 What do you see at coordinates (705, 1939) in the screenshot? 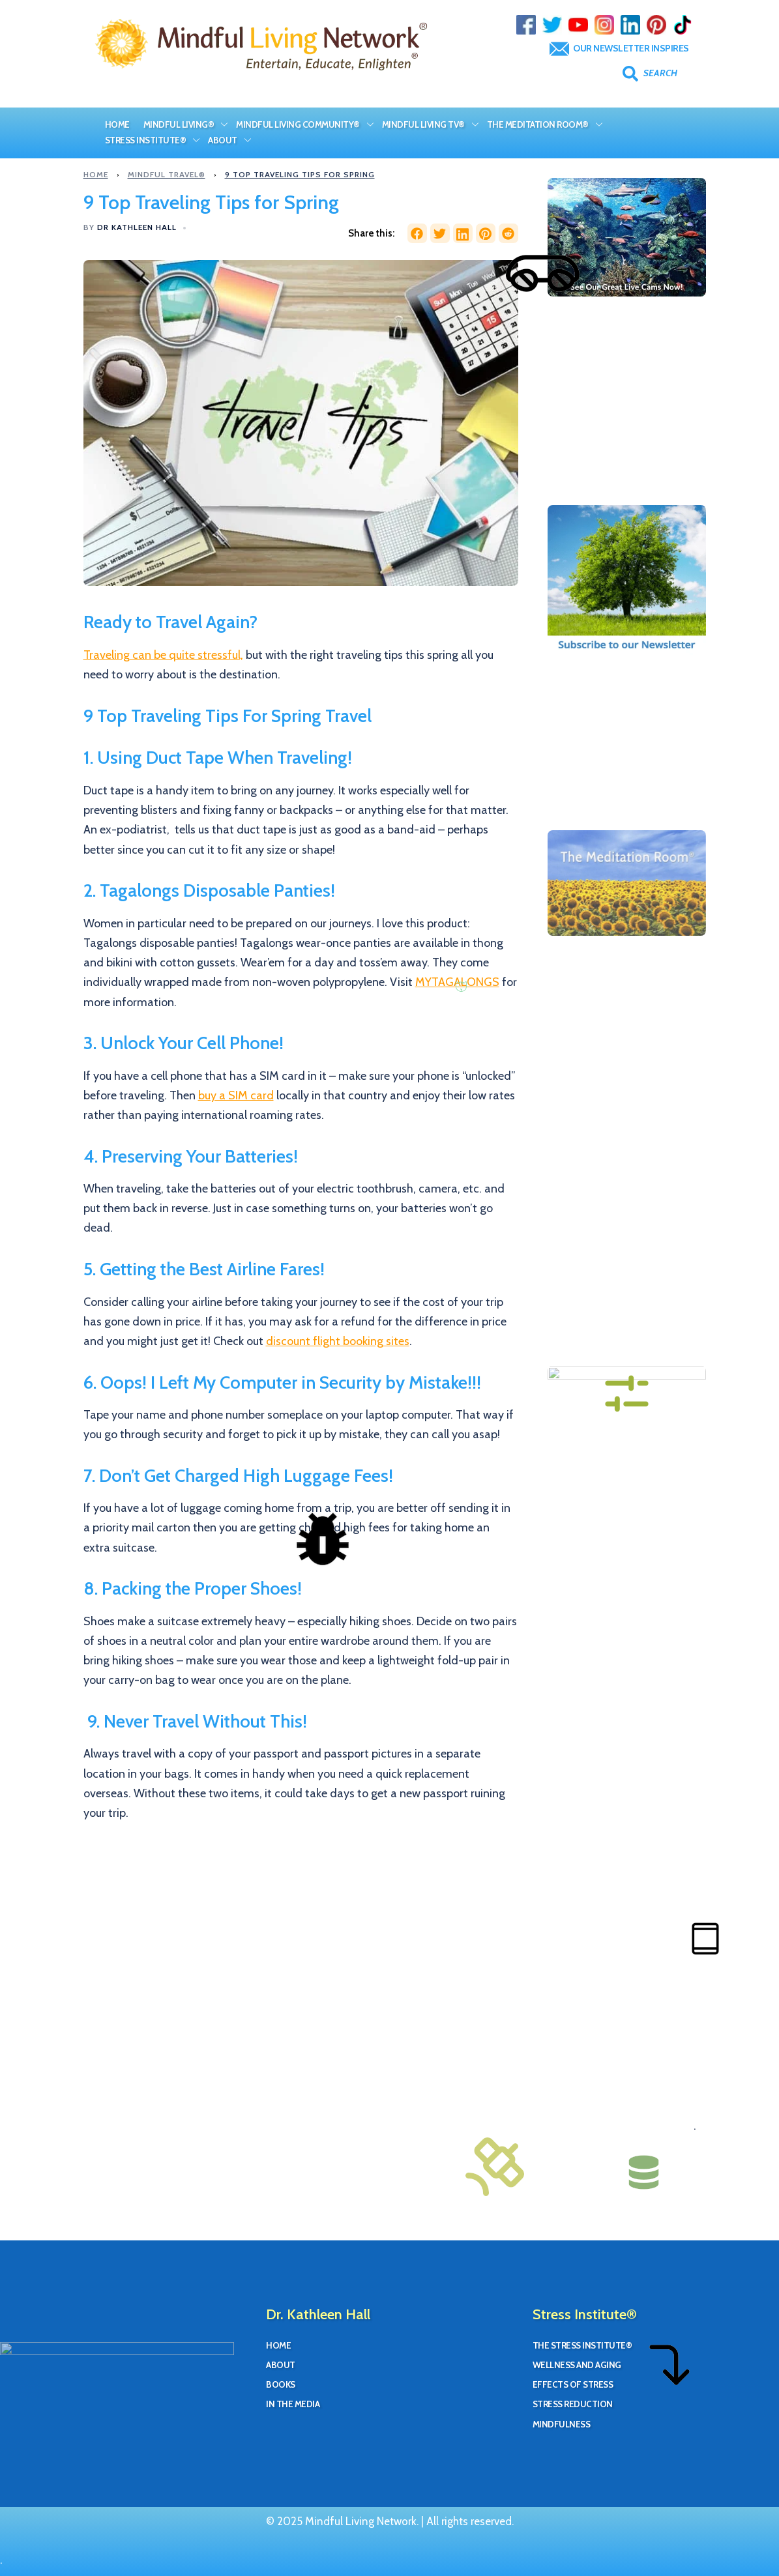
I see `switch to tablet view` at bounding box center [705, 1939].